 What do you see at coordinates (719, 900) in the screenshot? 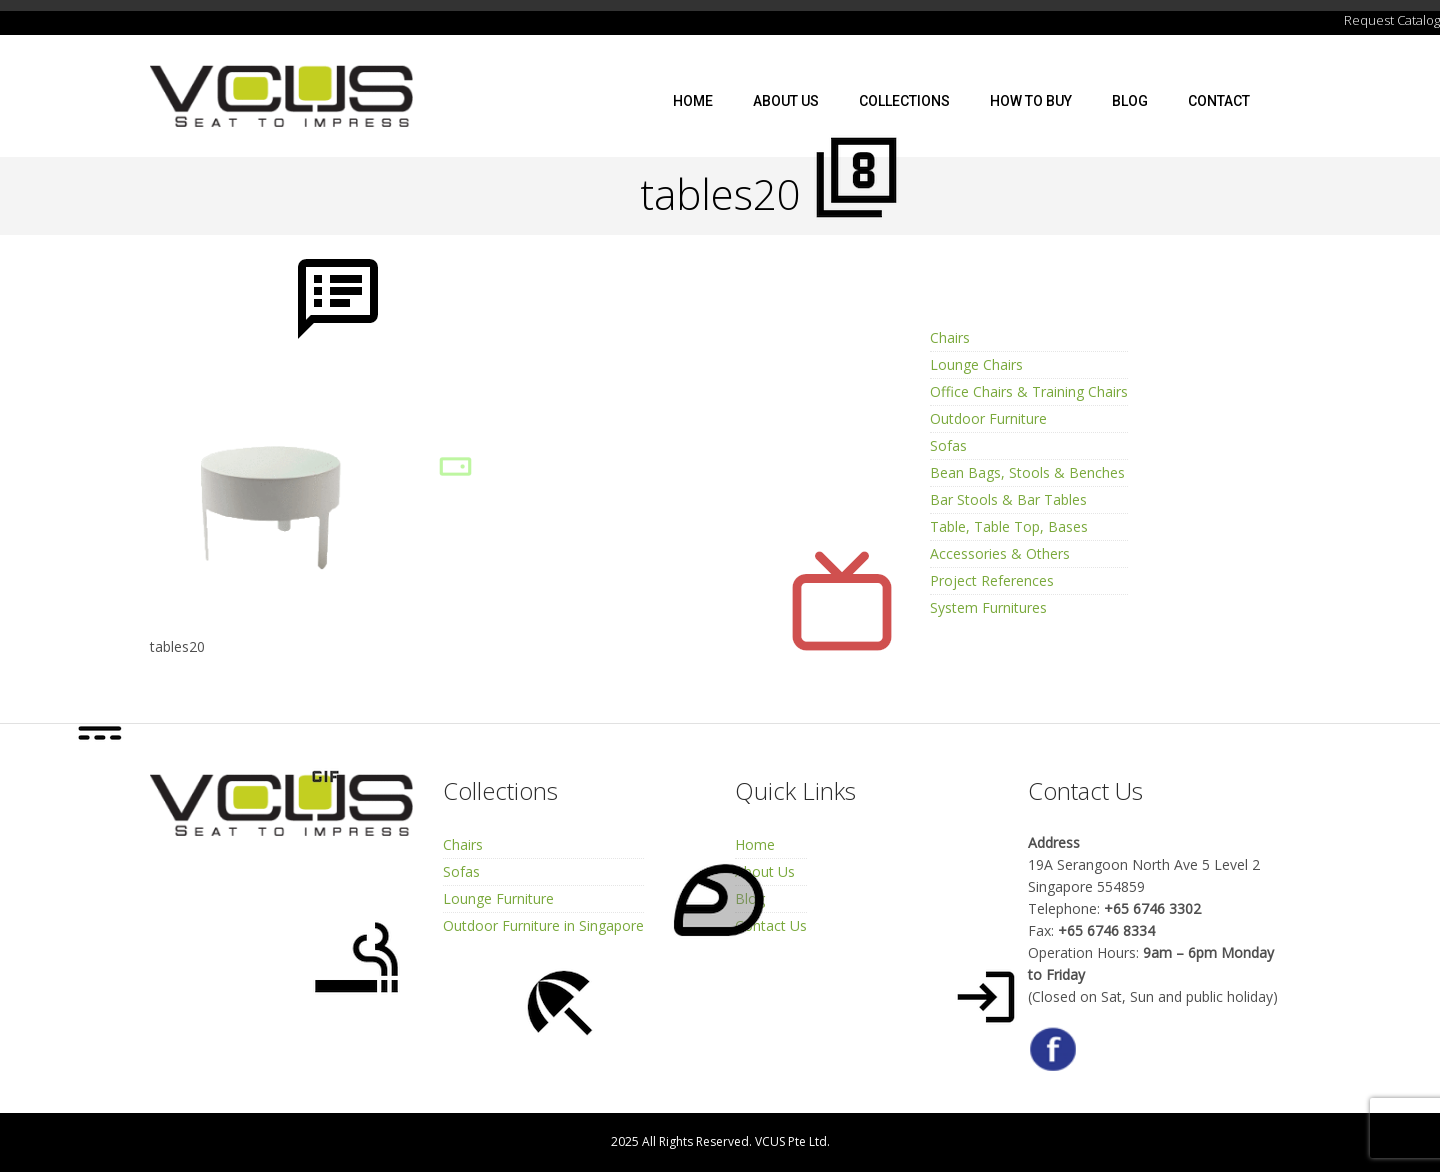
I see `access motorsports or racing content` at bounding box center [719, 900].